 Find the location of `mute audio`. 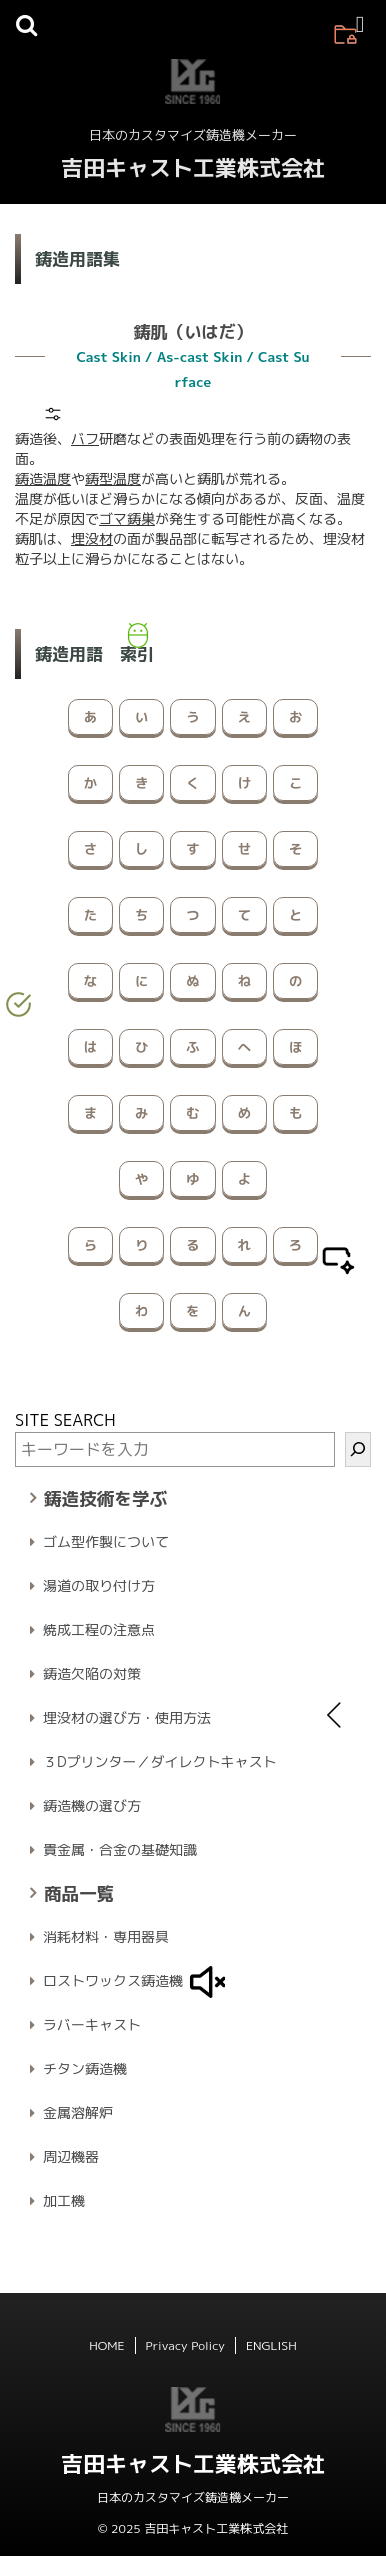

mute audio is located at coordinates (206, 1982).